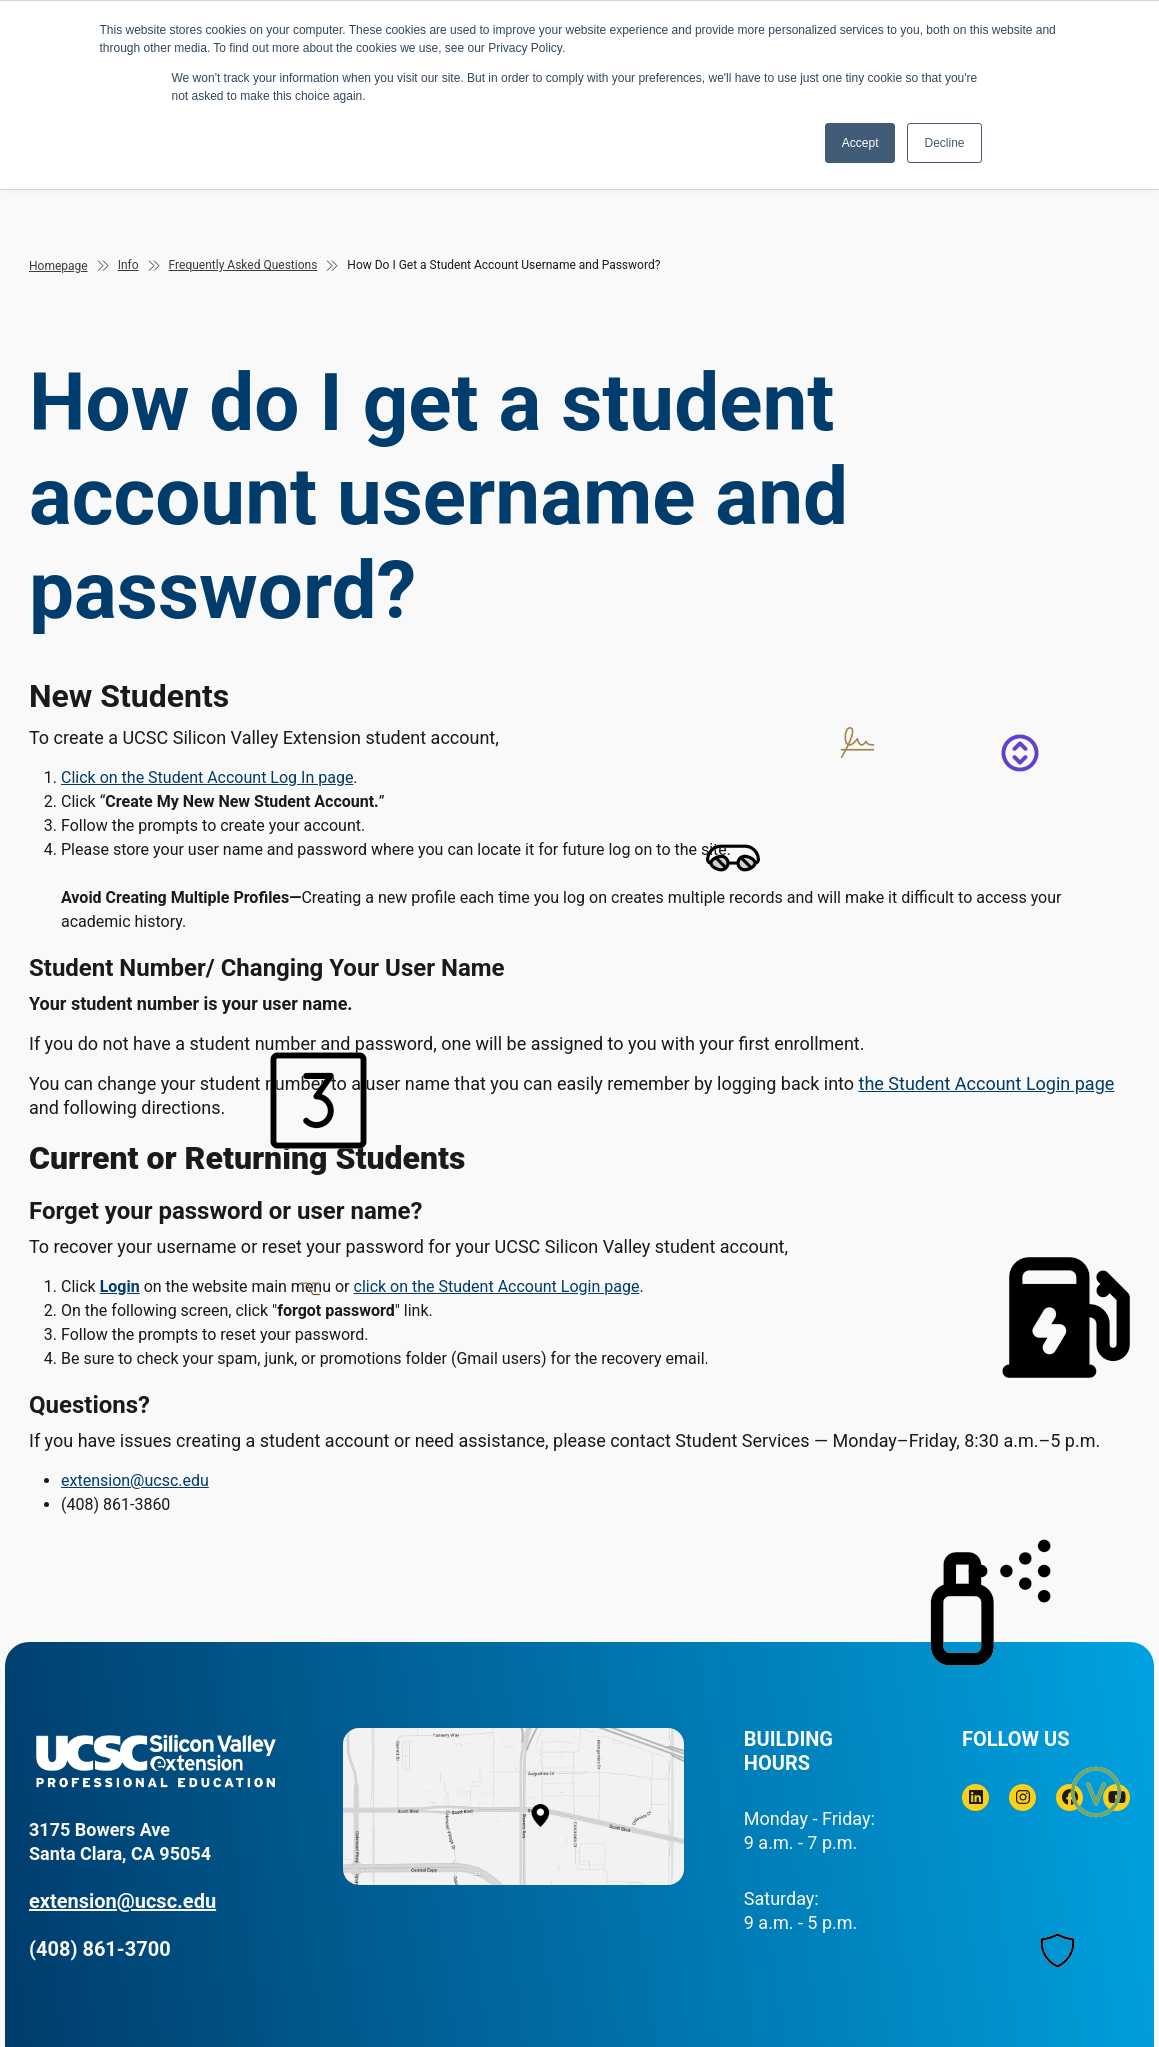  Describe the element at coordinates (310, 1288) in the screenshot. I see `indicates the option or alt key modifier` at that location.